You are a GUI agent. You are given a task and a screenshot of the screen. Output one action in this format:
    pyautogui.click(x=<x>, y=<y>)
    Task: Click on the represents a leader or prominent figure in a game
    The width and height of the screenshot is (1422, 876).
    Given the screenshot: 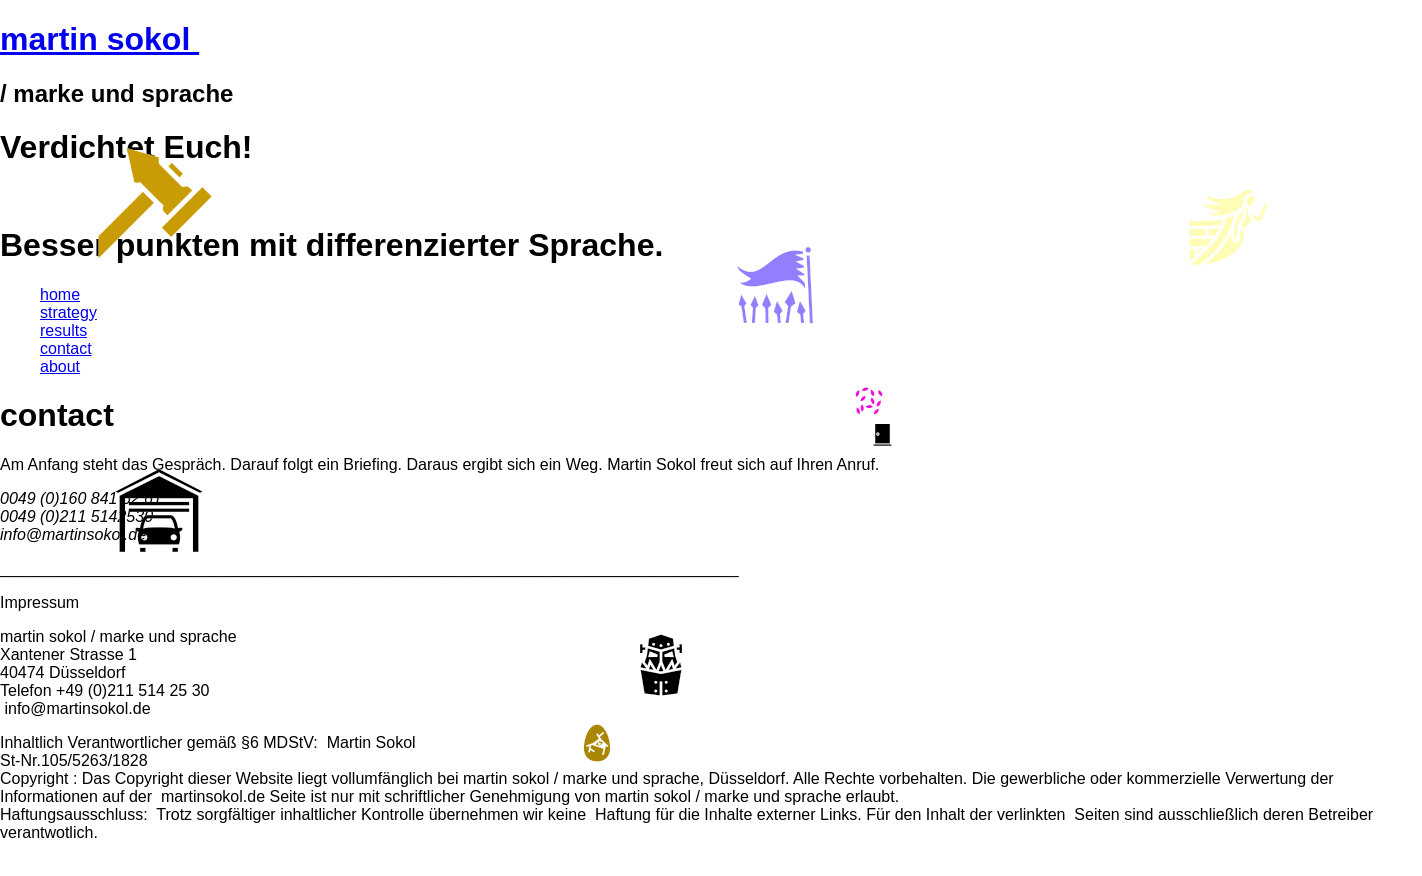 What is the action you would take?
    pyautogui.click(x=1228, y=226)
    